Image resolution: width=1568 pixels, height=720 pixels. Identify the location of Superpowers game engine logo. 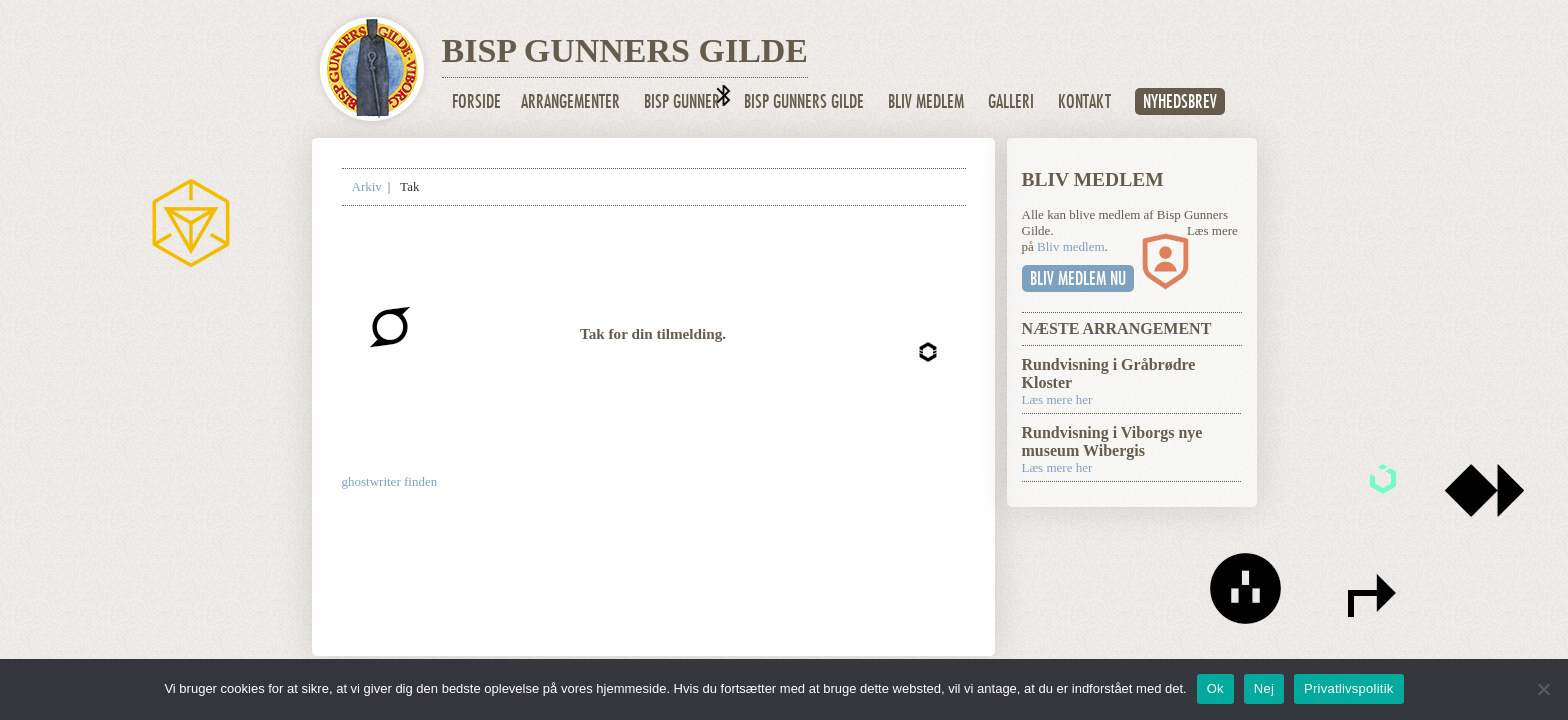
(390, 327).